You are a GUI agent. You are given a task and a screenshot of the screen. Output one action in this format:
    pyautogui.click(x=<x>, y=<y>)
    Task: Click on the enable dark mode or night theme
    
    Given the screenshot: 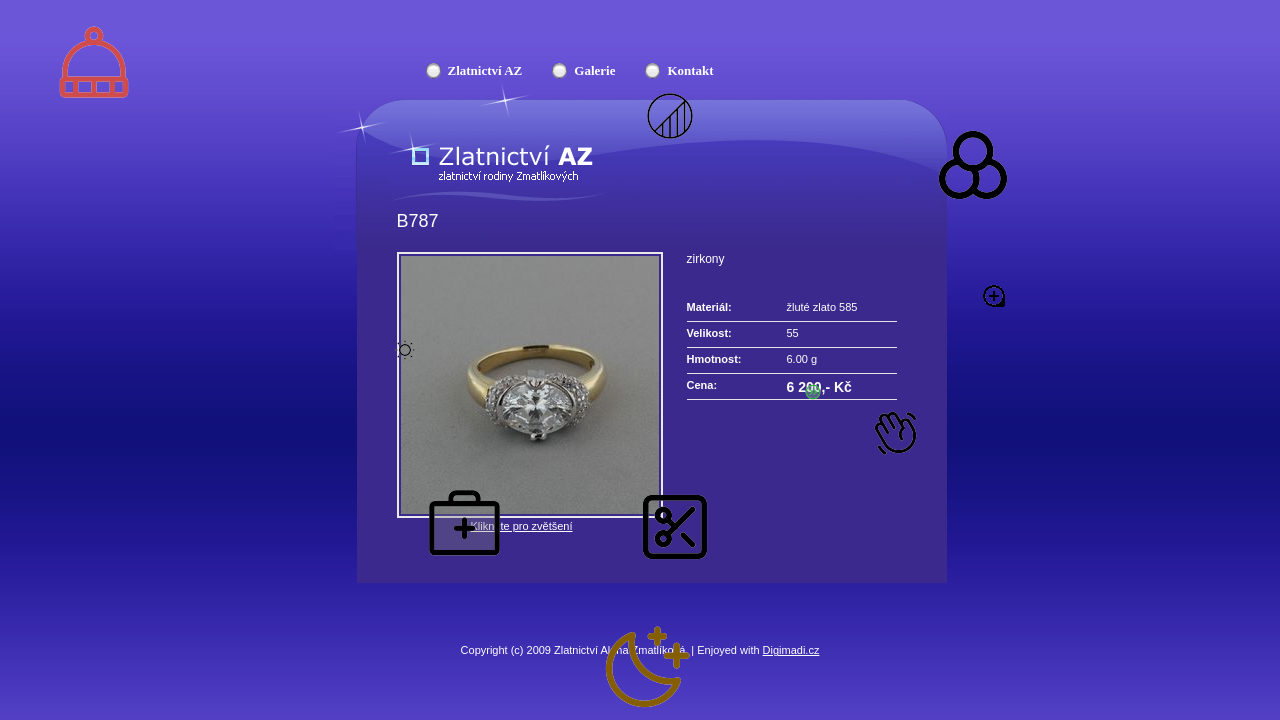 What is the action you would take?
    pyautogui.click(x=644, y=668)
    